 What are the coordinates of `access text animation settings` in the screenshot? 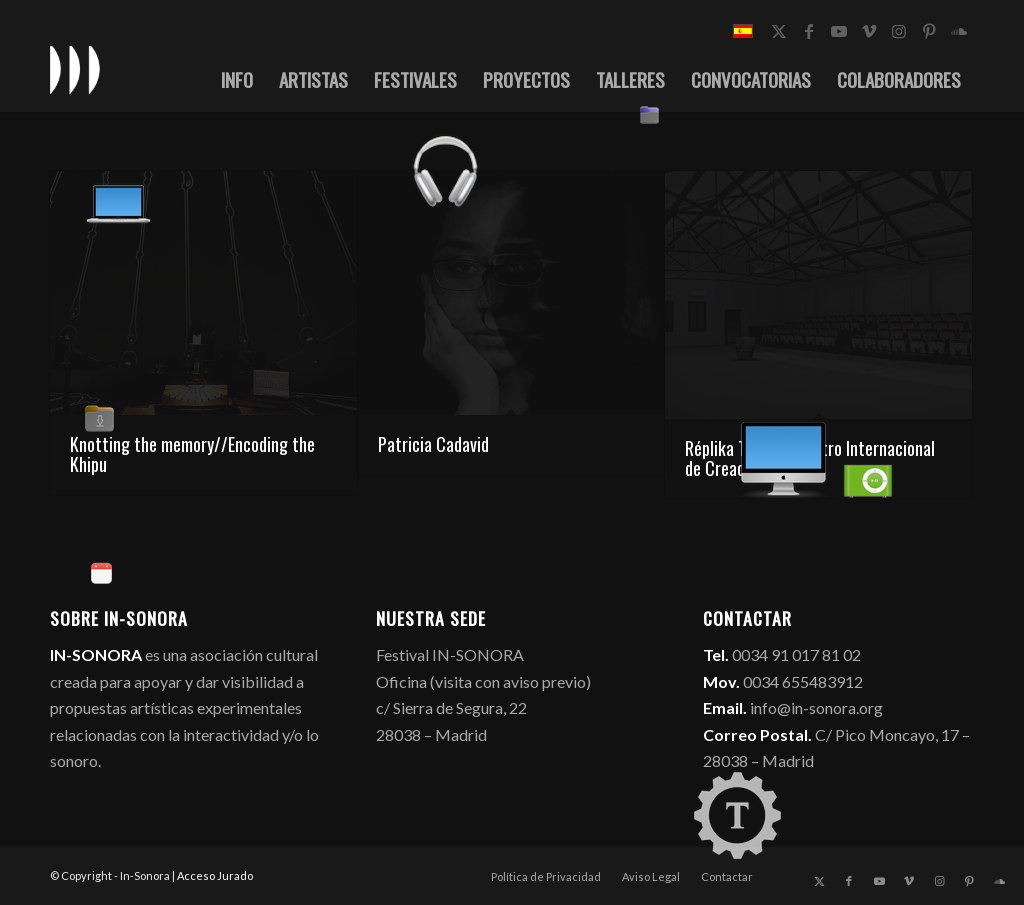 It's located at (737, 815).